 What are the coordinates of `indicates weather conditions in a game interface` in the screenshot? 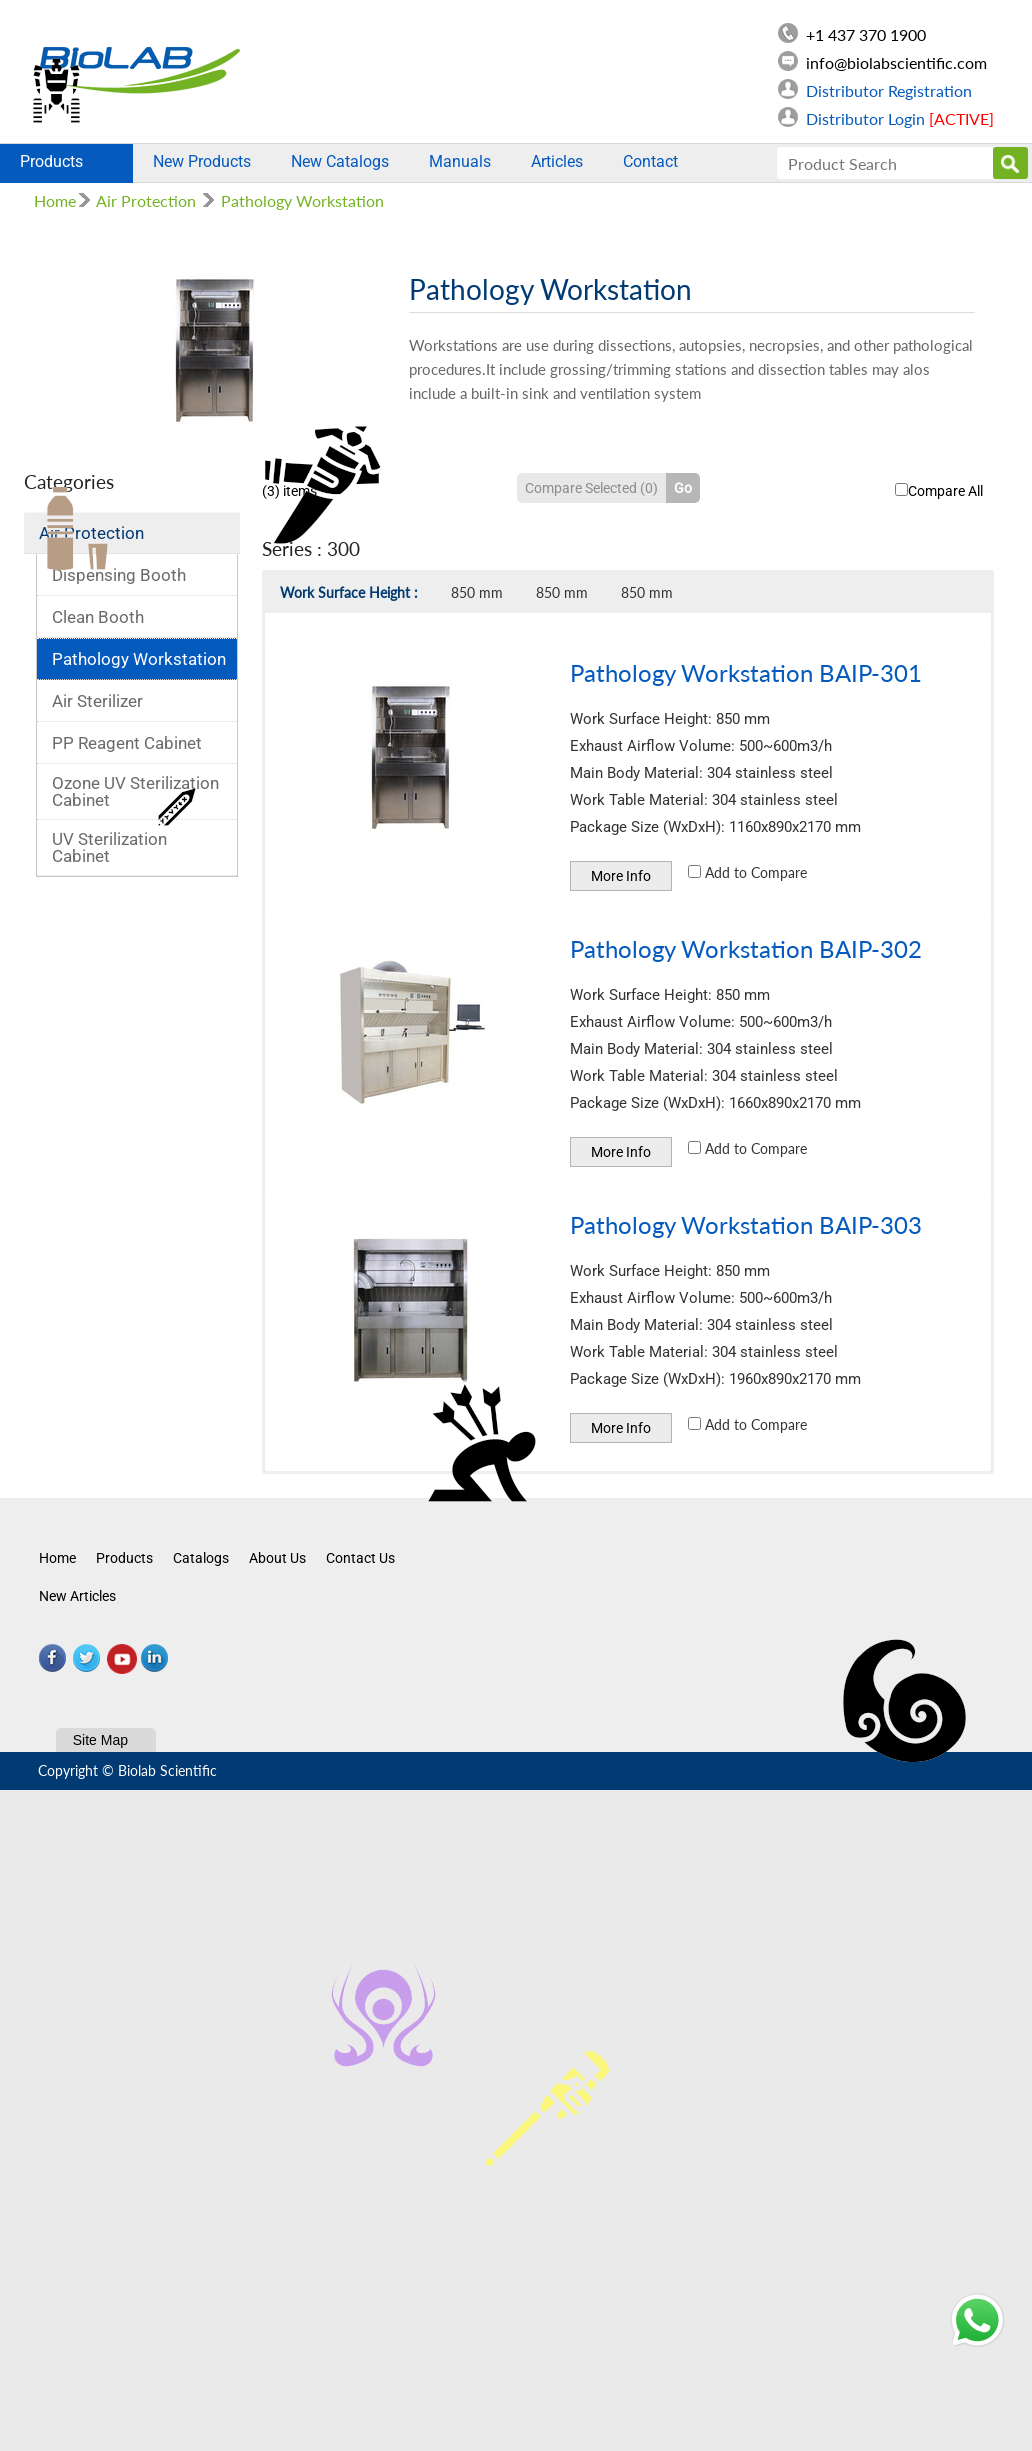 It's located at (904, 1701).